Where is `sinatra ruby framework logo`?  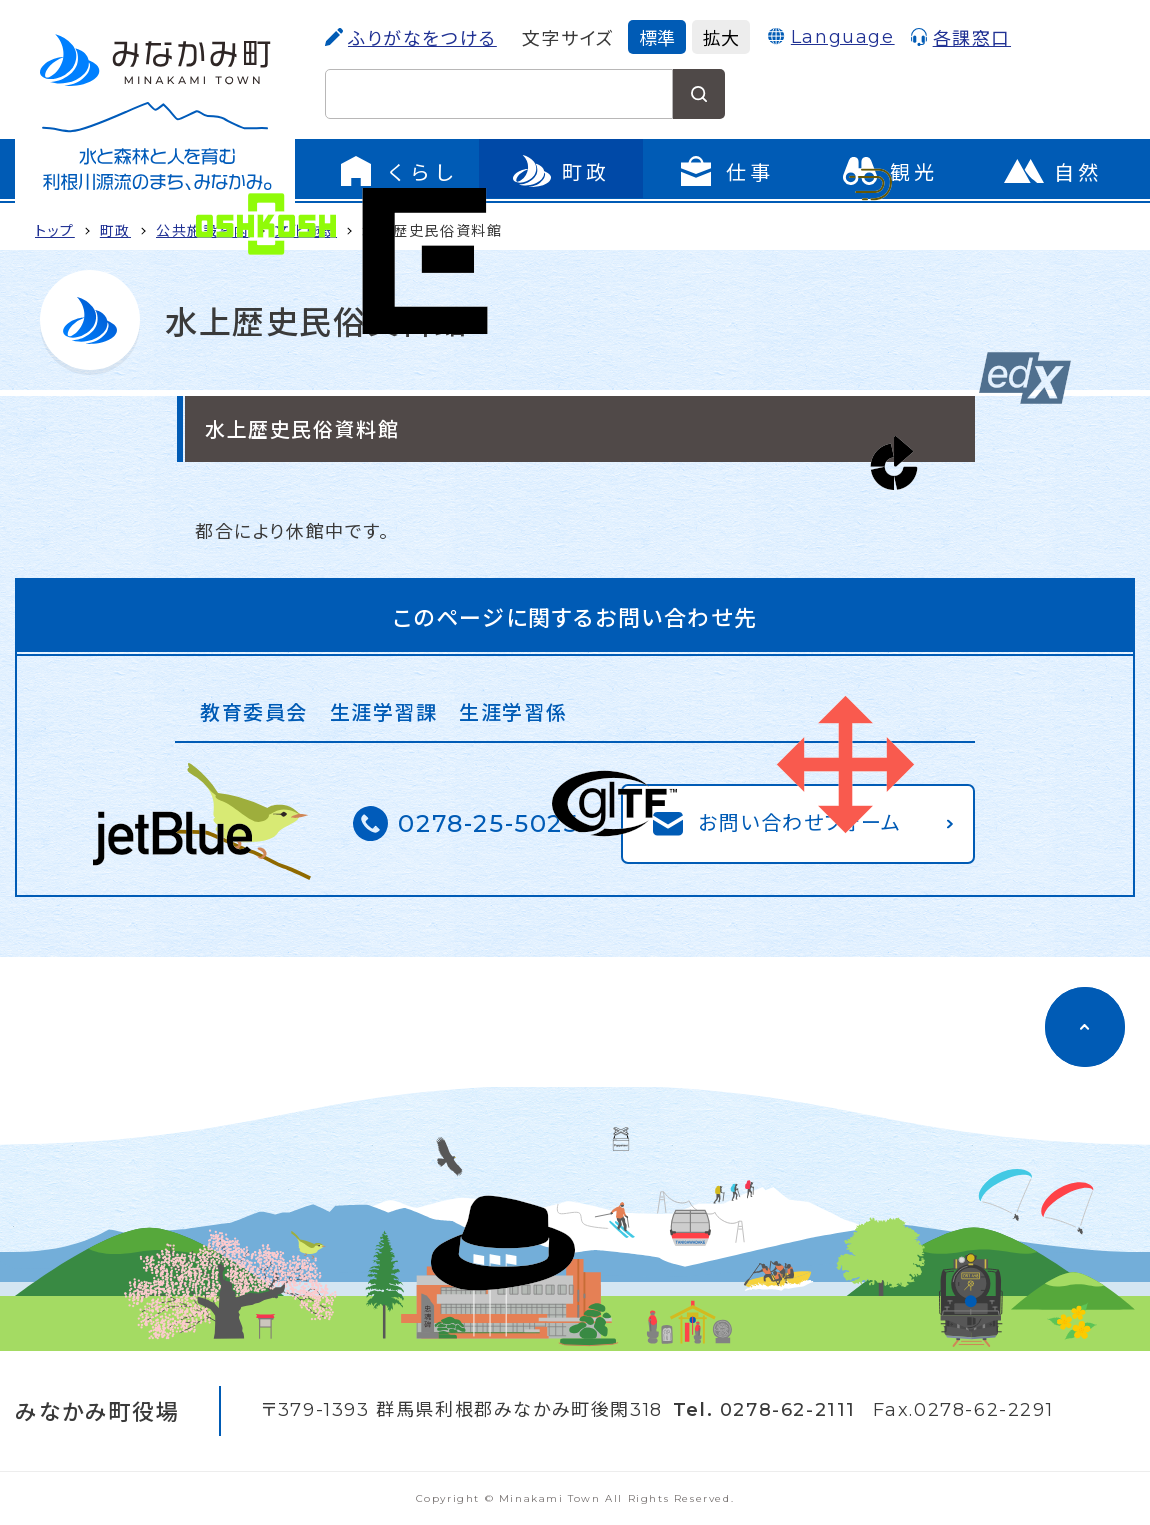
sinatra ruby framework logo is located at coordinates (503, 1243).